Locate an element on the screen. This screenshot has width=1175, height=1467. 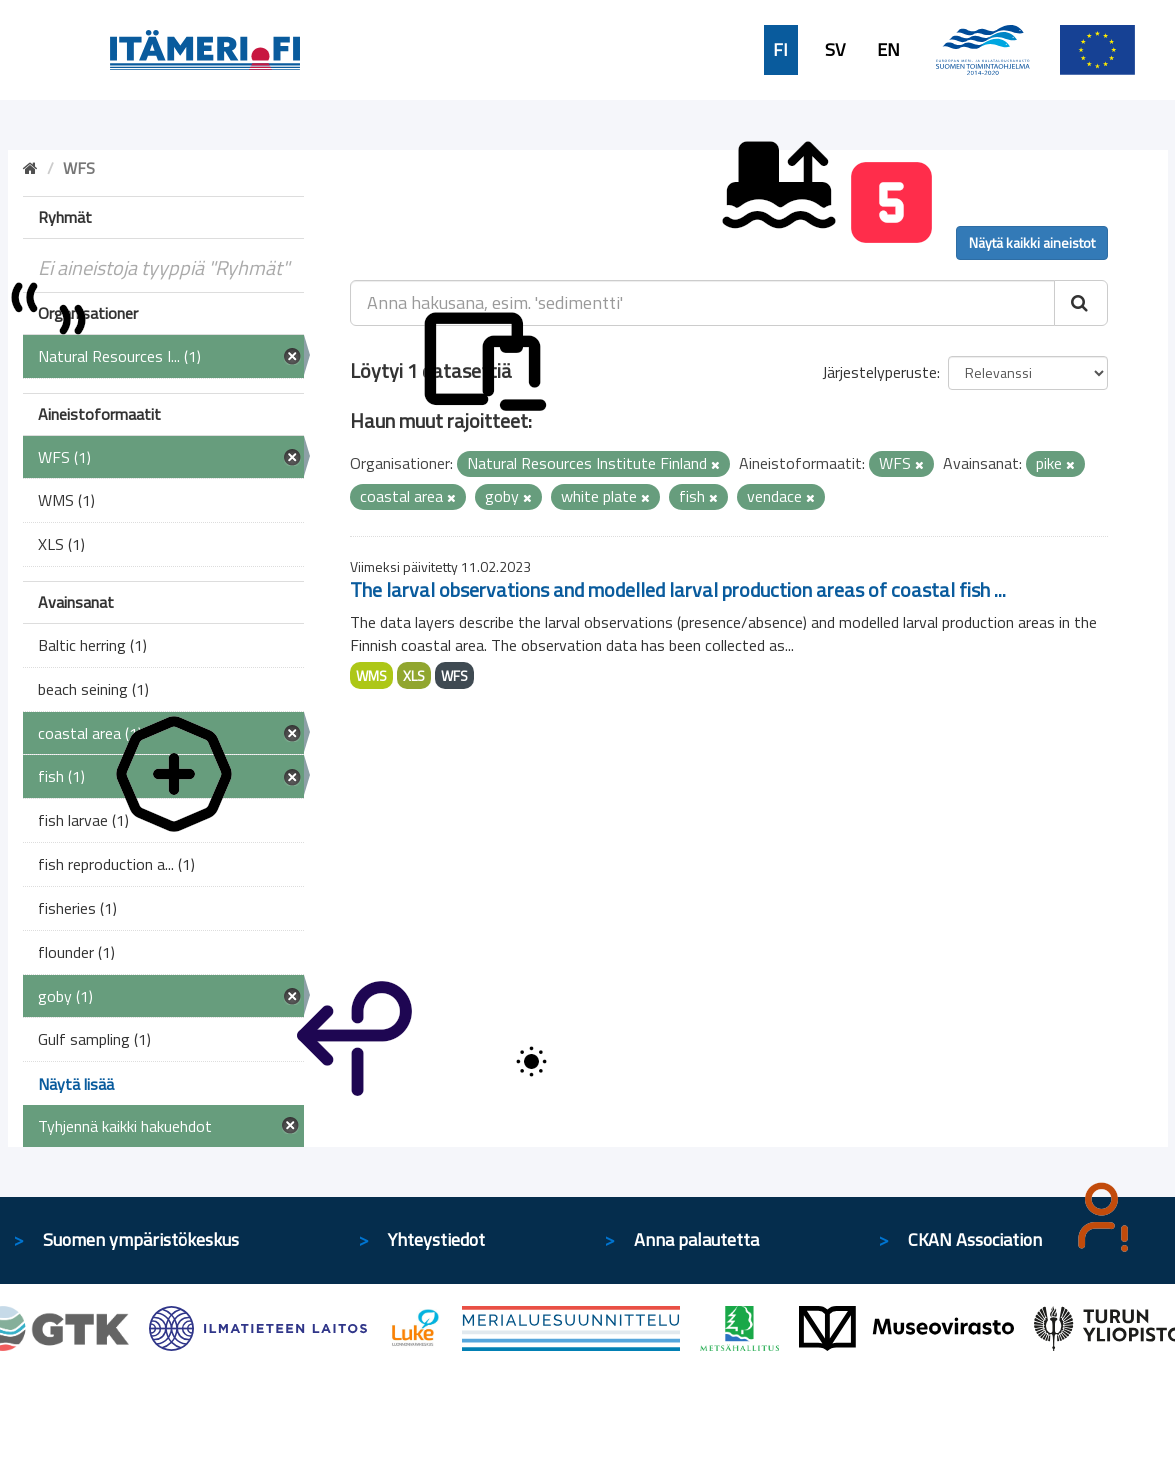
add a new item or element is located at coordinates (174, 774).